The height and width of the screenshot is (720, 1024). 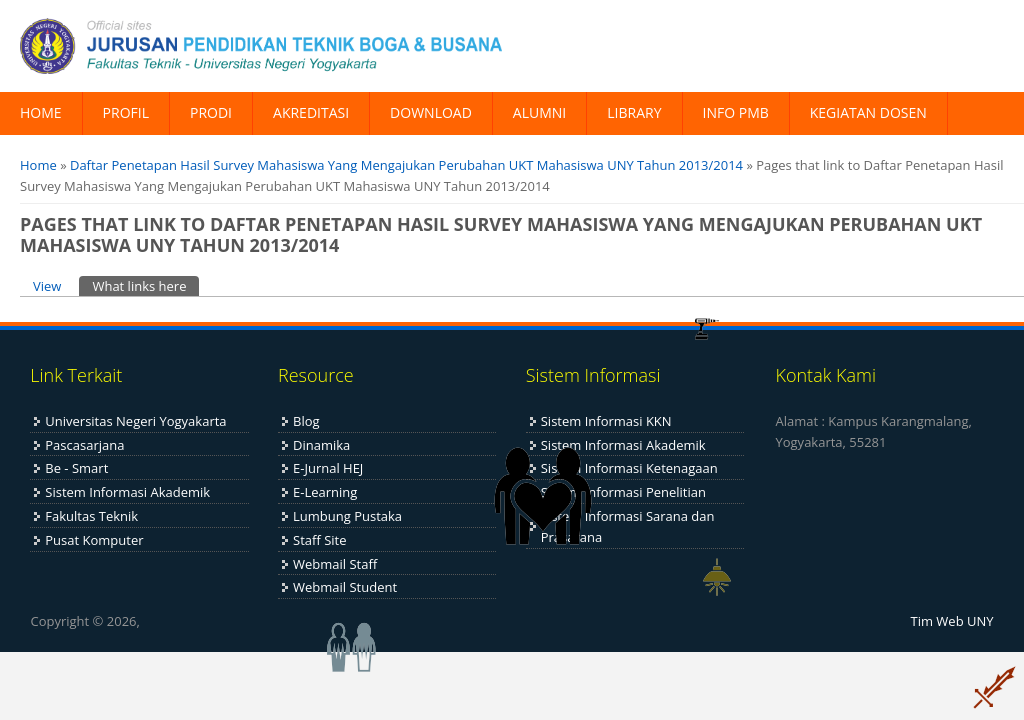 I want to click on equip a broken or shattered weapon, so click(x=994, y=688).